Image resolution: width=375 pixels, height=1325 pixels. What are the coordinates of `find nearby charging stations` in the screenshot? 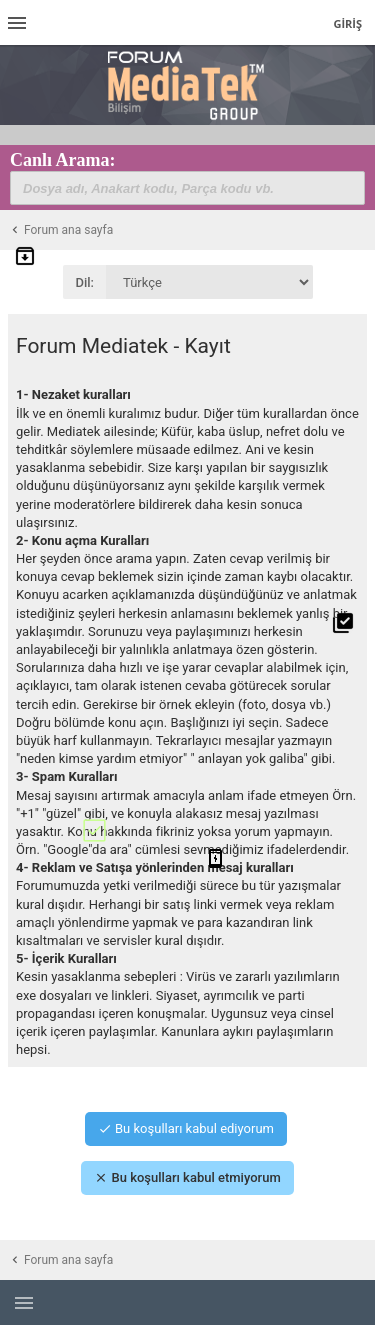 It's located at (215, 858).